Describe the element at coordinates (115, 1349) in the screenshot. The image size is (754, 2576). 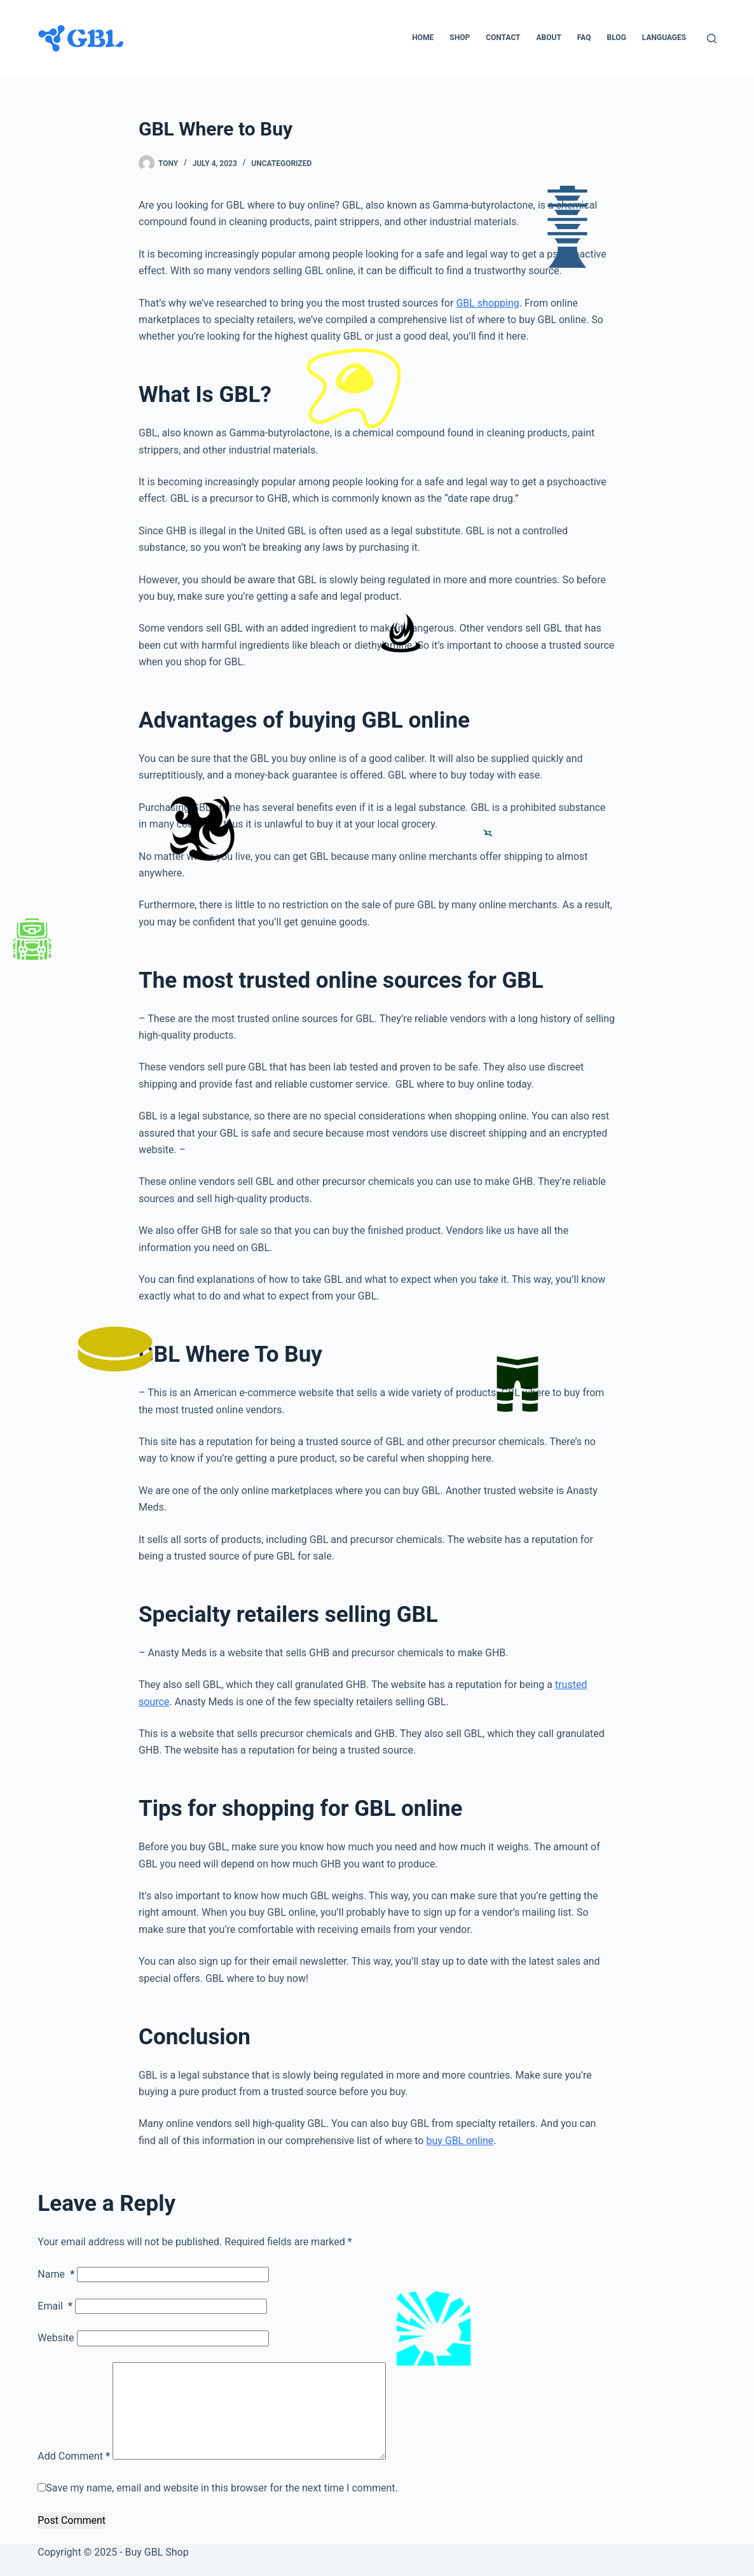
I see `view your token balance` at that location.